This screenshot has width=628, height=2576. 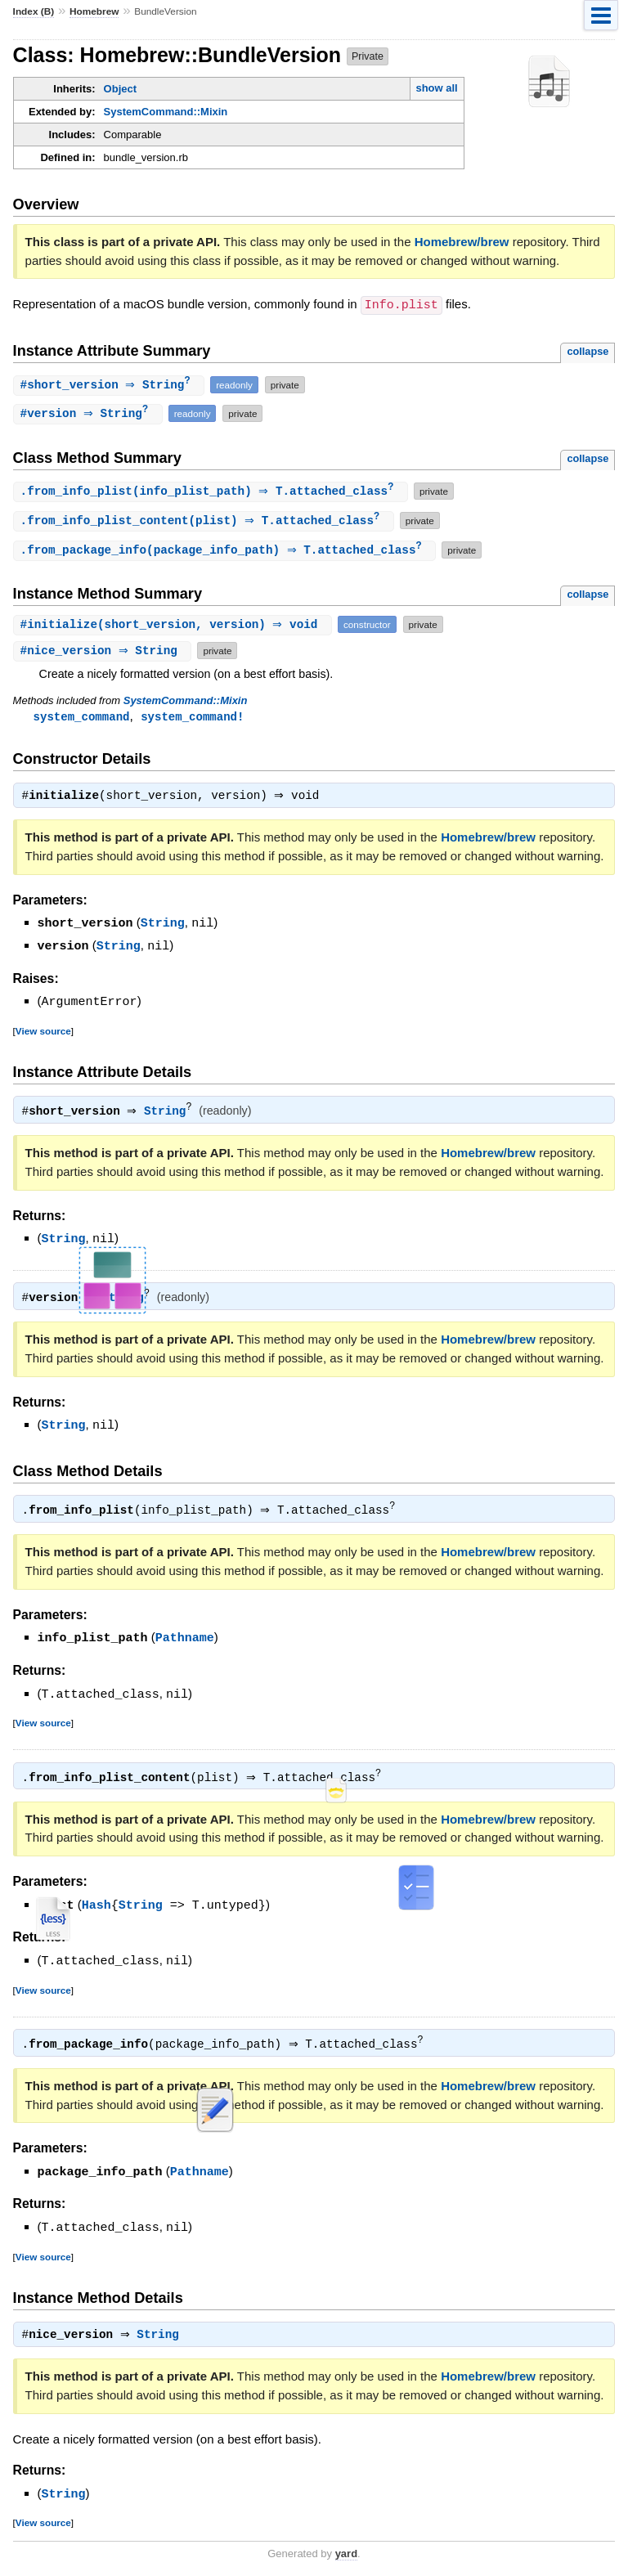 I want to click on a LESS stylesheet file, so click(x=53, y=1919).